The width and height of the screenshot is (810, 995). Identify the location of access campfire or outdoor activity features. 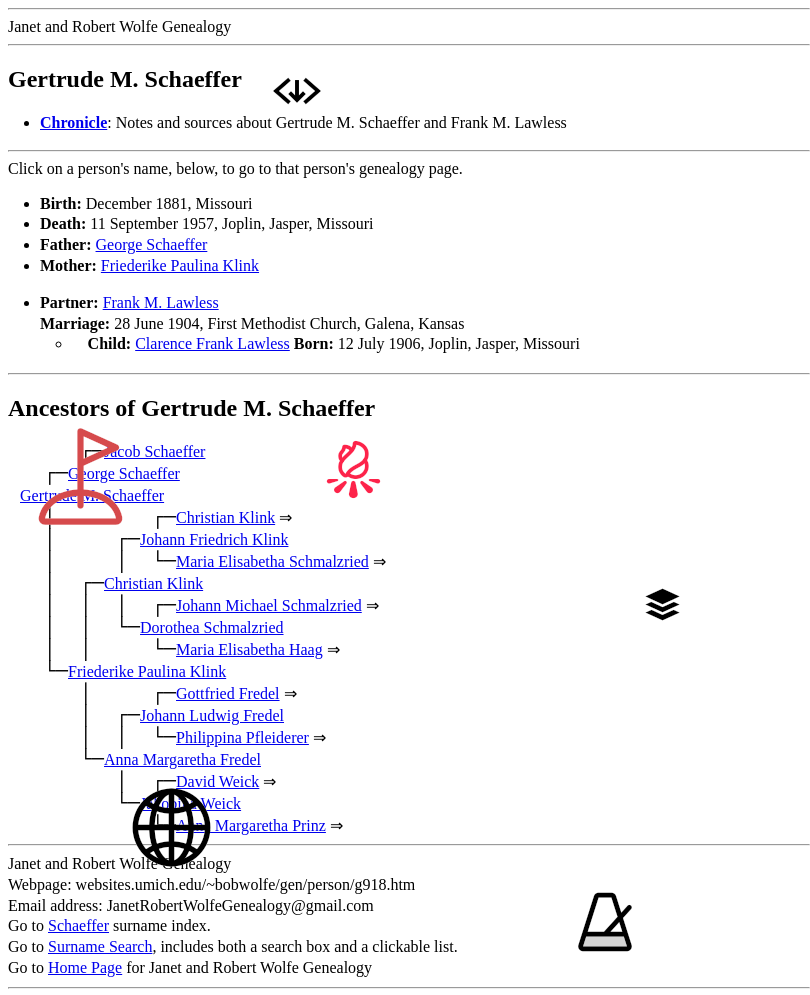
(353, 469).